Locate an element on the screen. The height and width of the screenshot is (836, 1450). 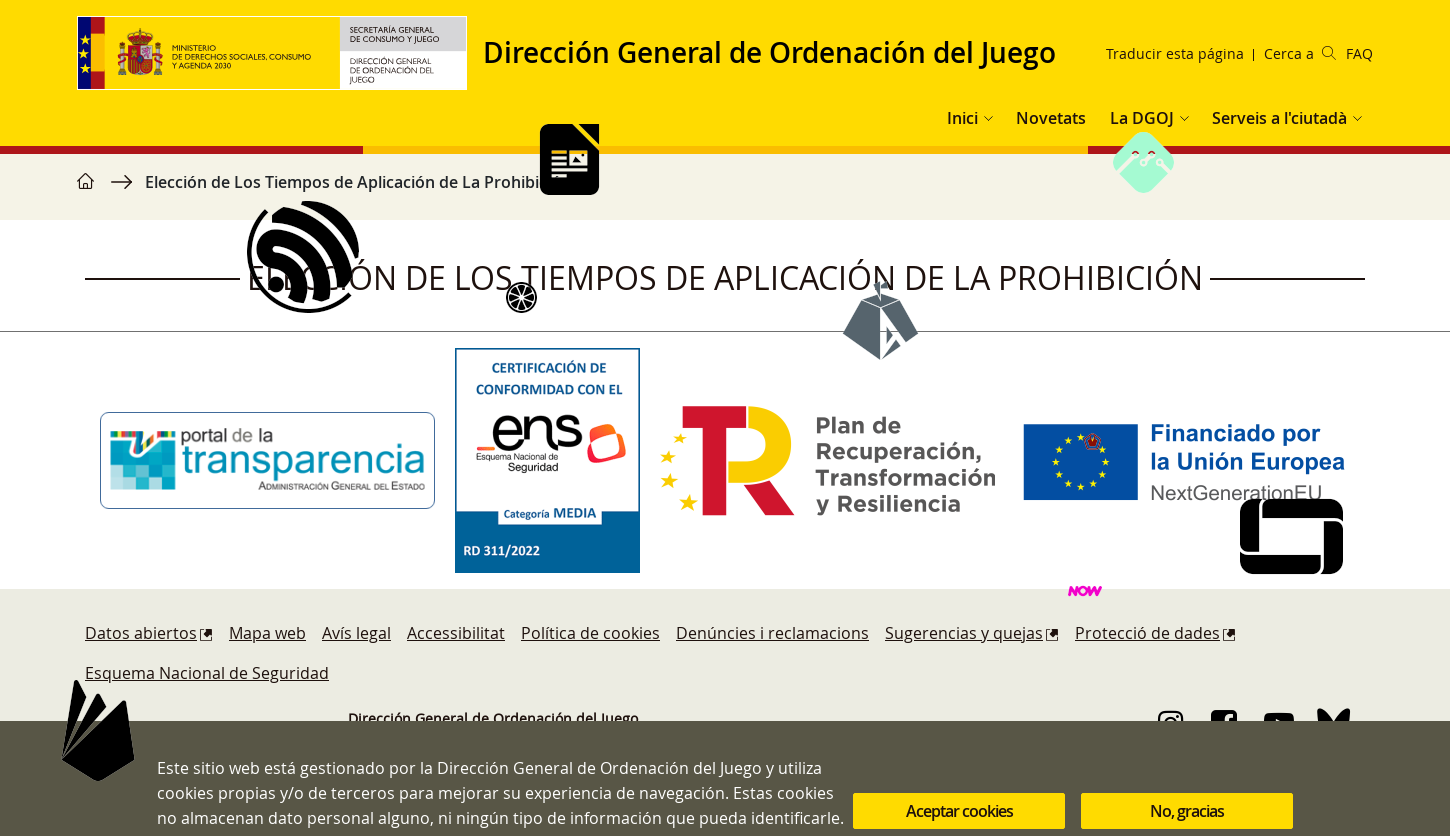
juce audio framework logo is located at coordinates (521, 297).